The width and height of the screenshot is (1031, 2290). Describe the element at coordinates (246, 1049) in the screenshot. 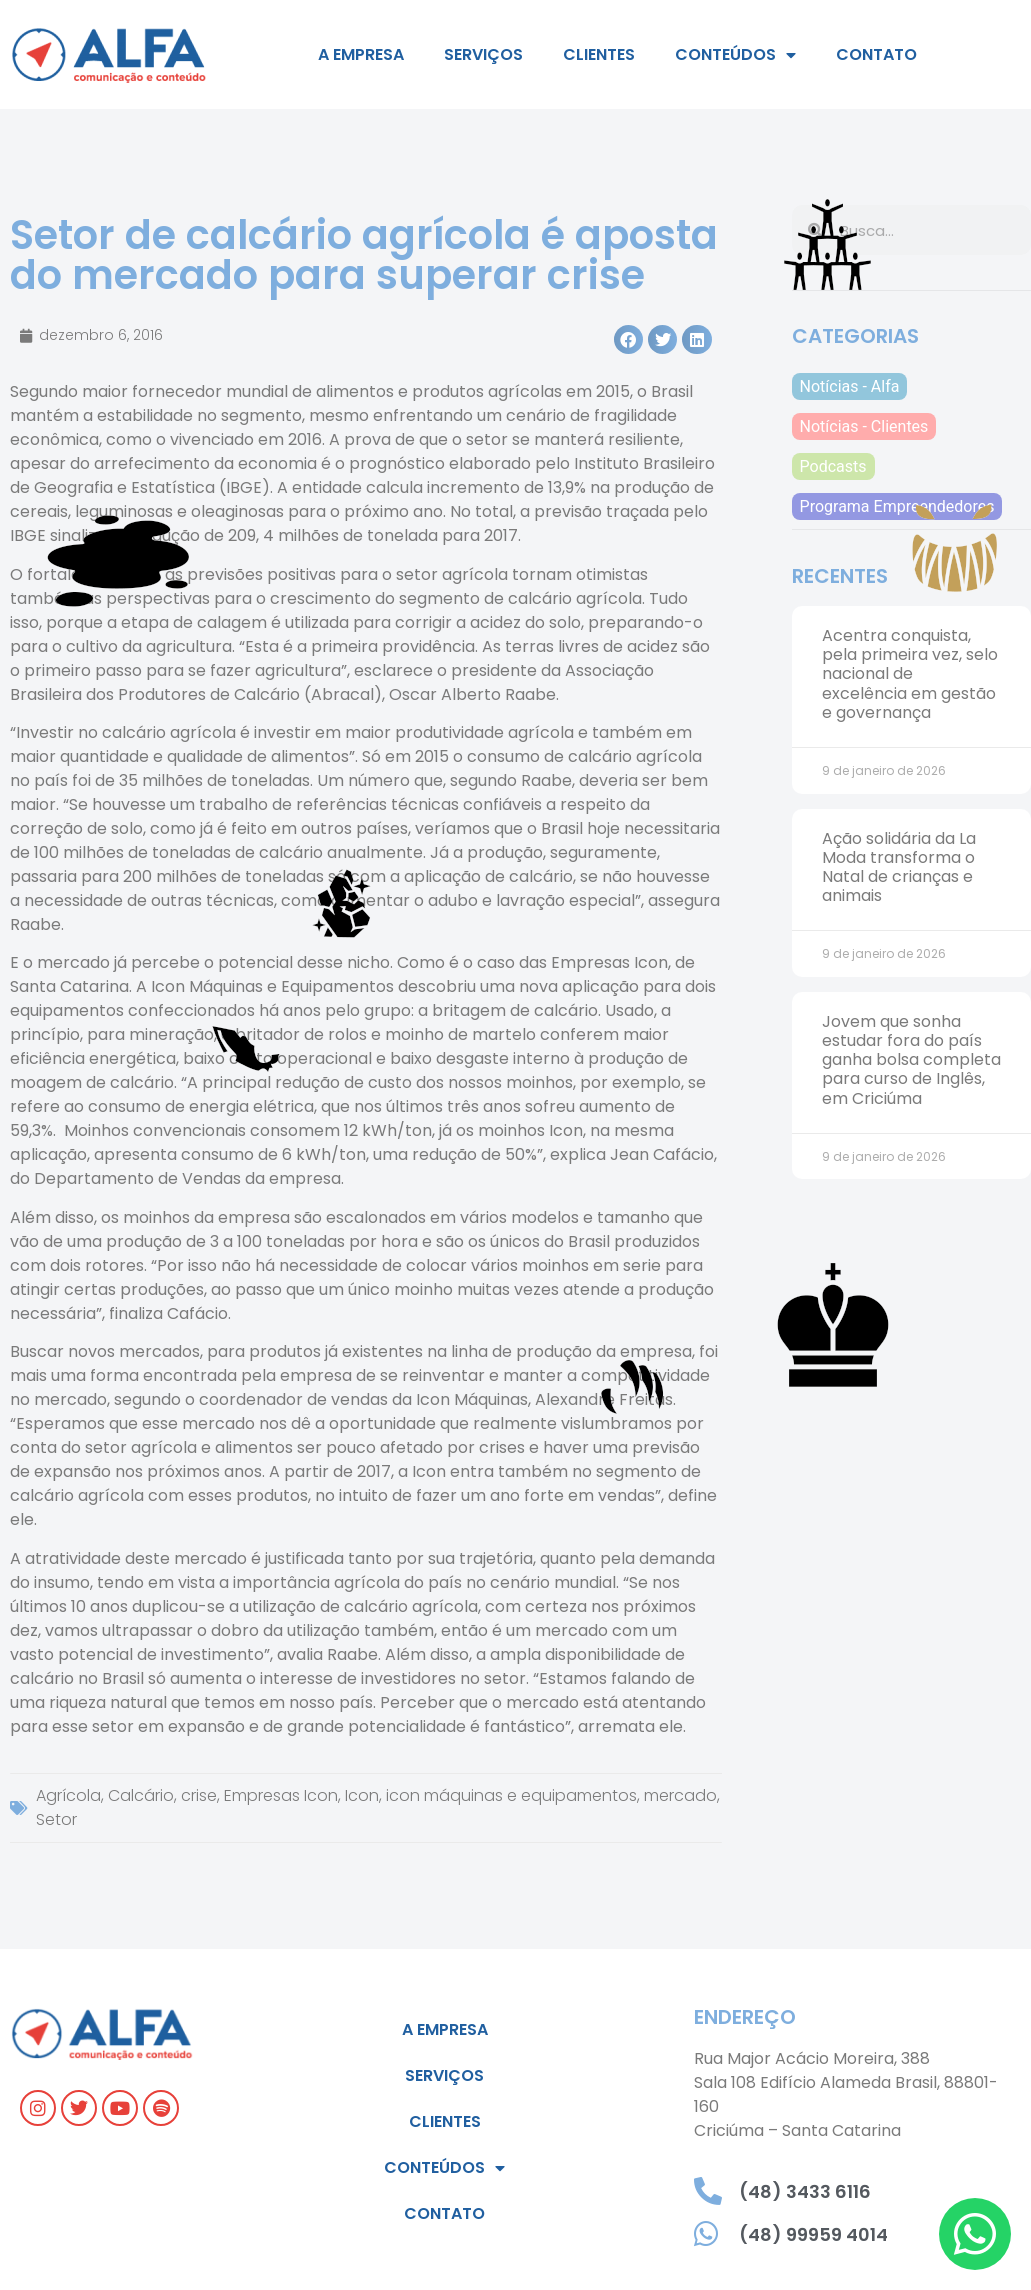

I see `select Mexico as your country or region` at that location.